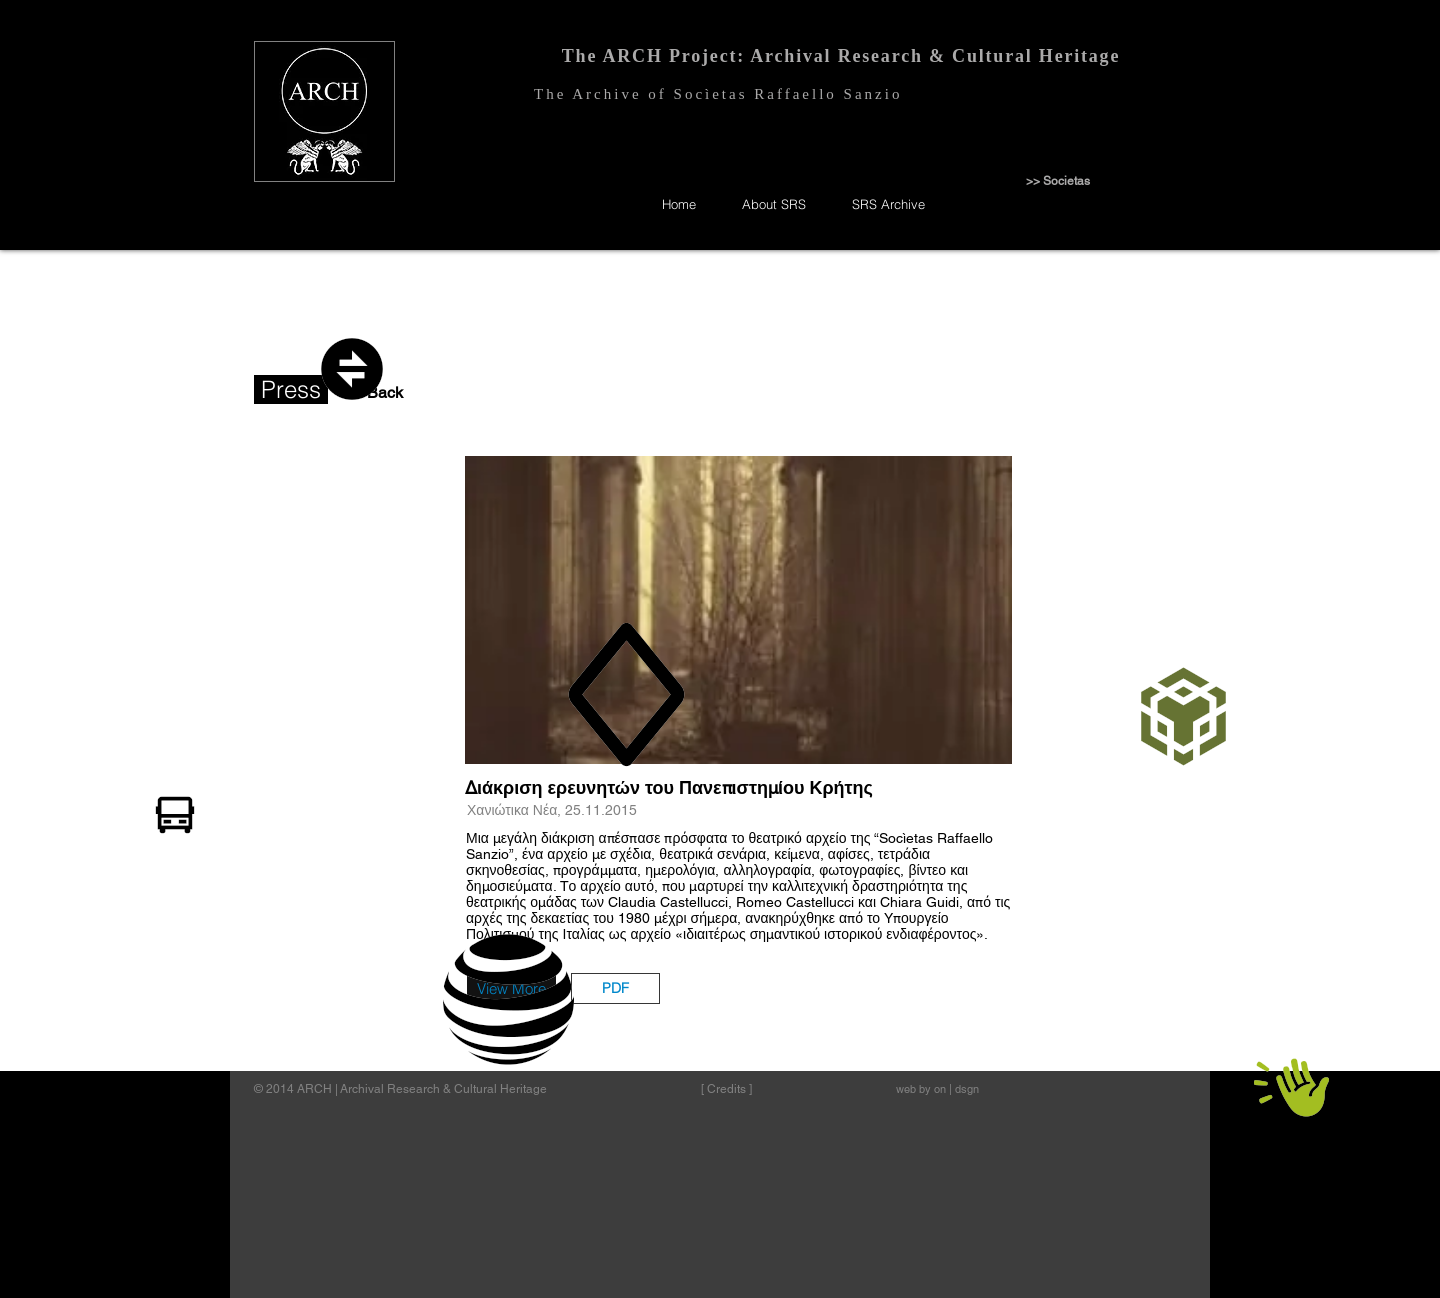  What do you see at coordinates (175, 814) in the screenshot?
I see `view public transit options` at bounding box center [175, 814].